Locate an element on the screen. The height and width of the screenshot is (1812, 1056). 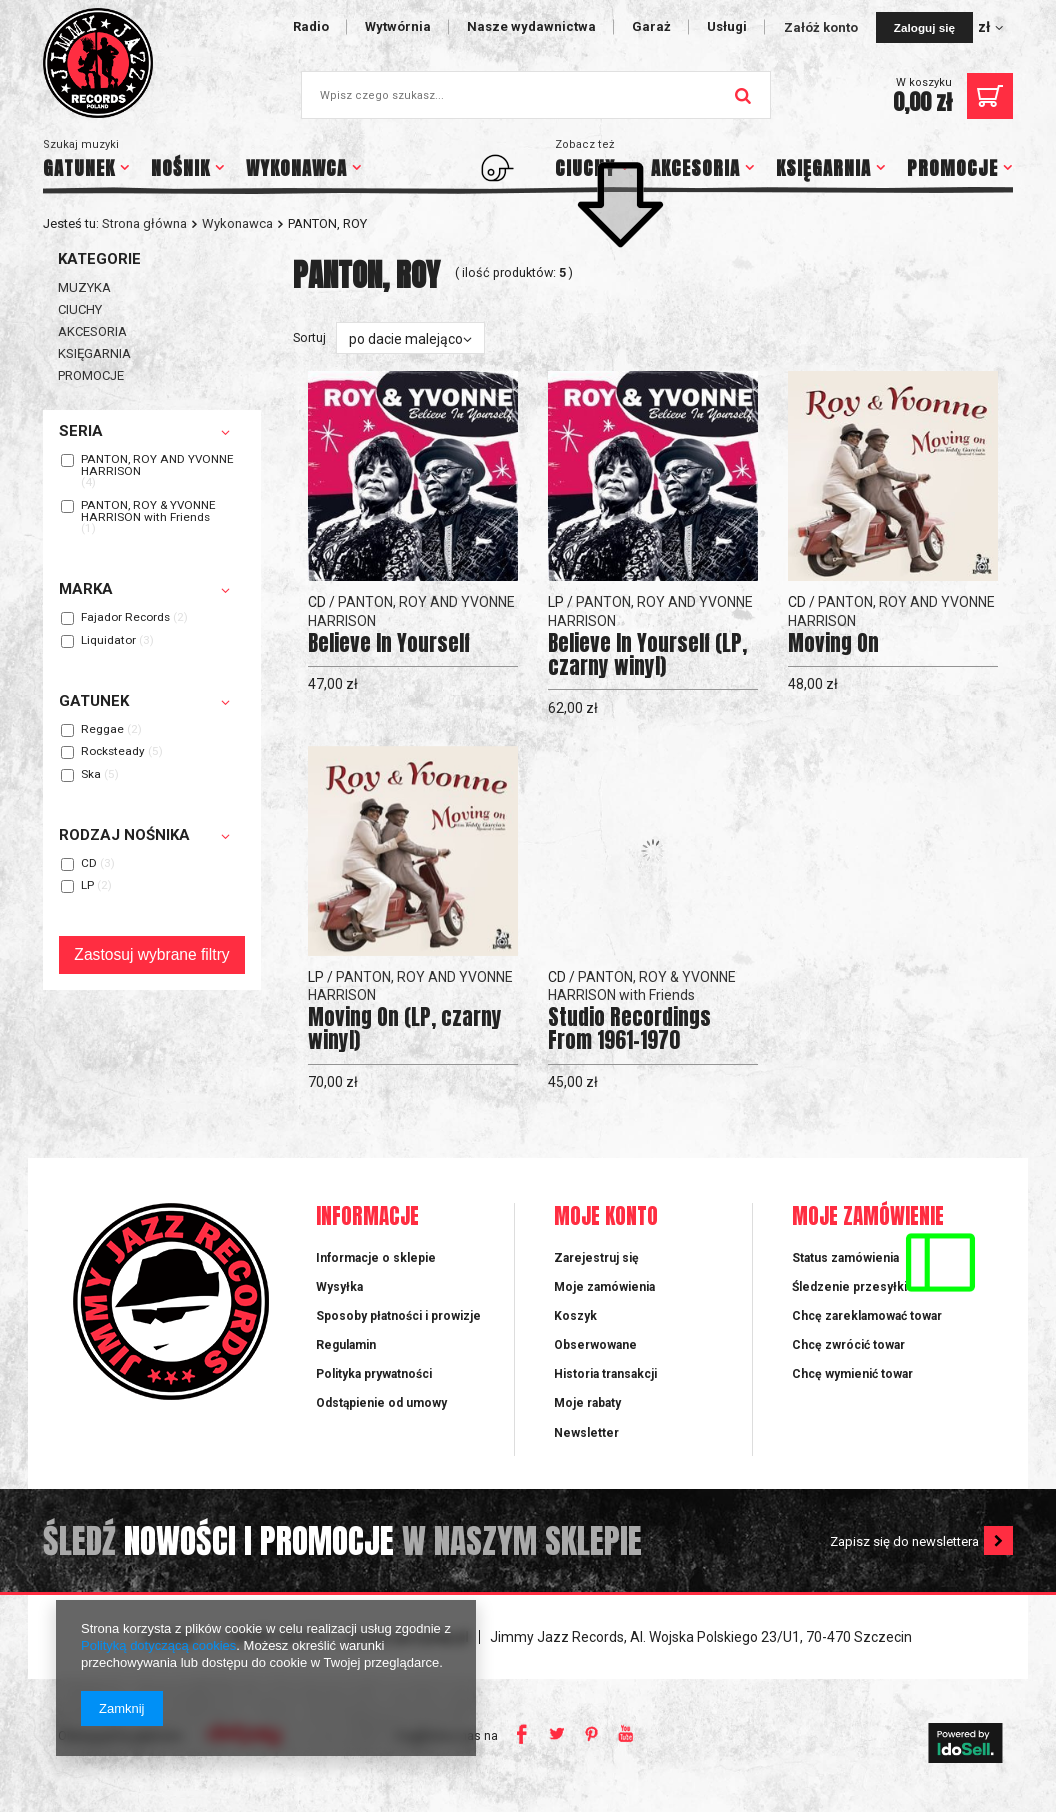
toggle the sidebar panel is located at coordinates (940, 1262).